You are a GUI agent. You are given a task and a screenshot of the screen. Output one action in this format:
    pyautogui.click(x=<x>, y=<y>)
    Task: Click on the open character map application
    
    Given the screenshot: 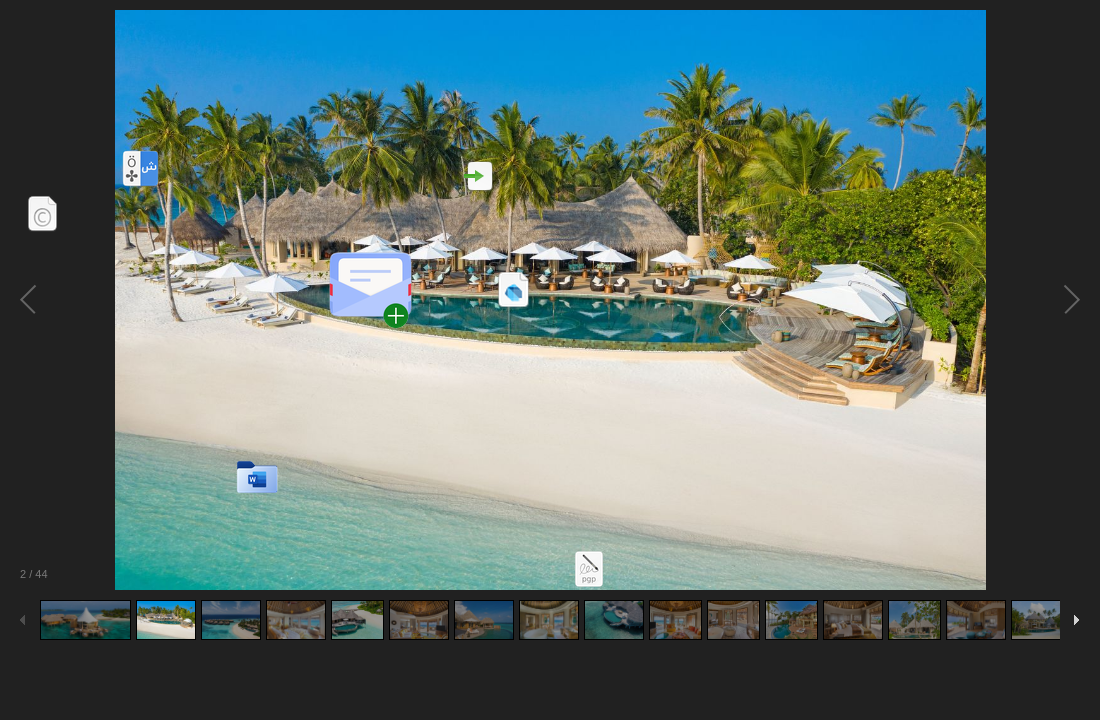 What is the action you would take?
    pyautogui.click(x=140, y=168)
    